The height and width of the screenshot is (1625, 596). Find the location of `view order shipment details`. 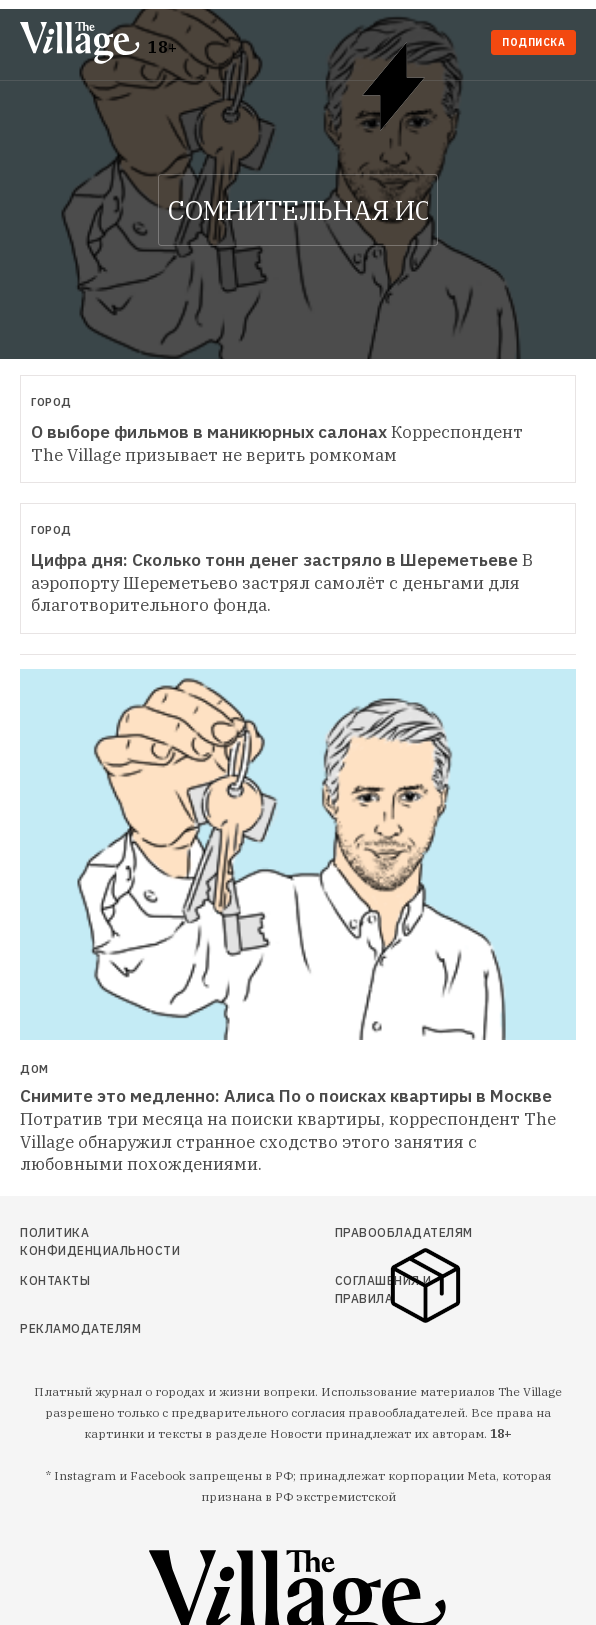

view order shipment details is located at coordinates (425, 1285).